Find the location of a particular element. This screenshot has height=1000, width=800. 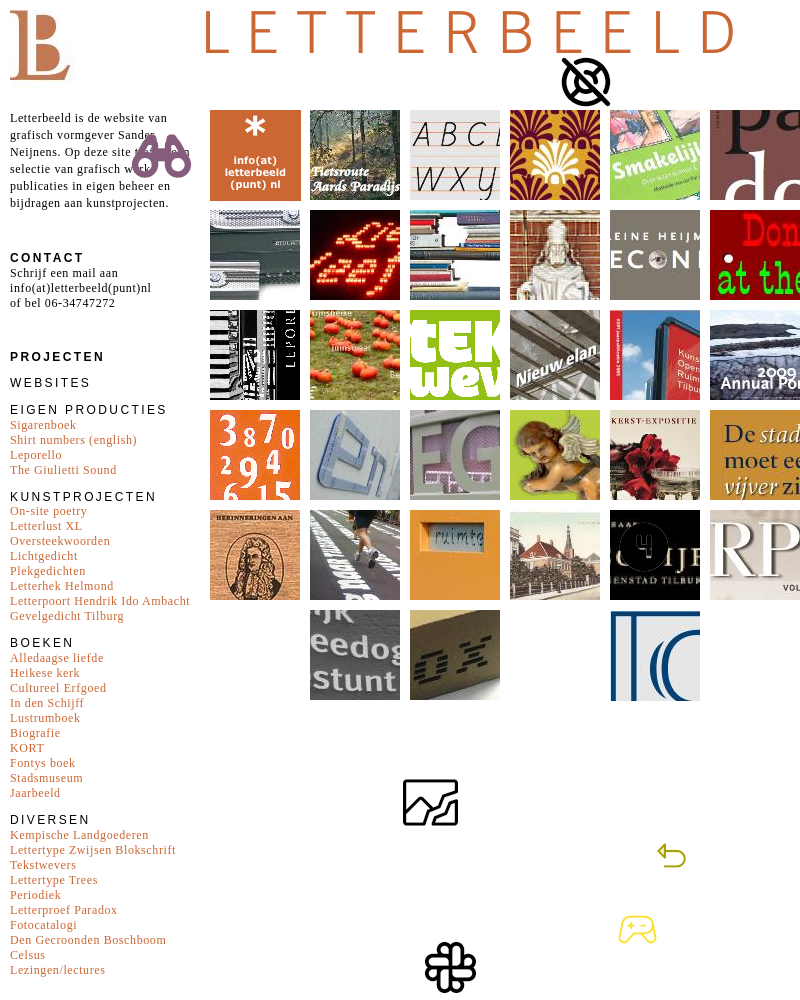

undo previous action is located at coordinates (671, 856).